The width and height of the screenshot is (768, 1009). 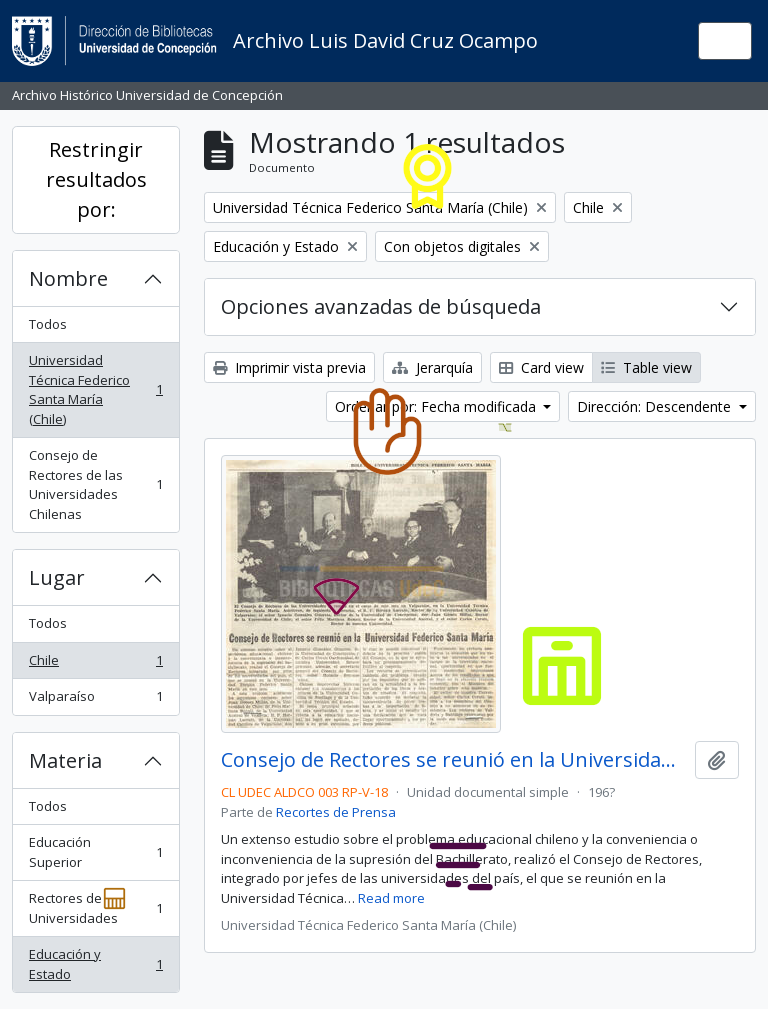 I want to click on indicates elevator access or location, so click(x=562, y=666).